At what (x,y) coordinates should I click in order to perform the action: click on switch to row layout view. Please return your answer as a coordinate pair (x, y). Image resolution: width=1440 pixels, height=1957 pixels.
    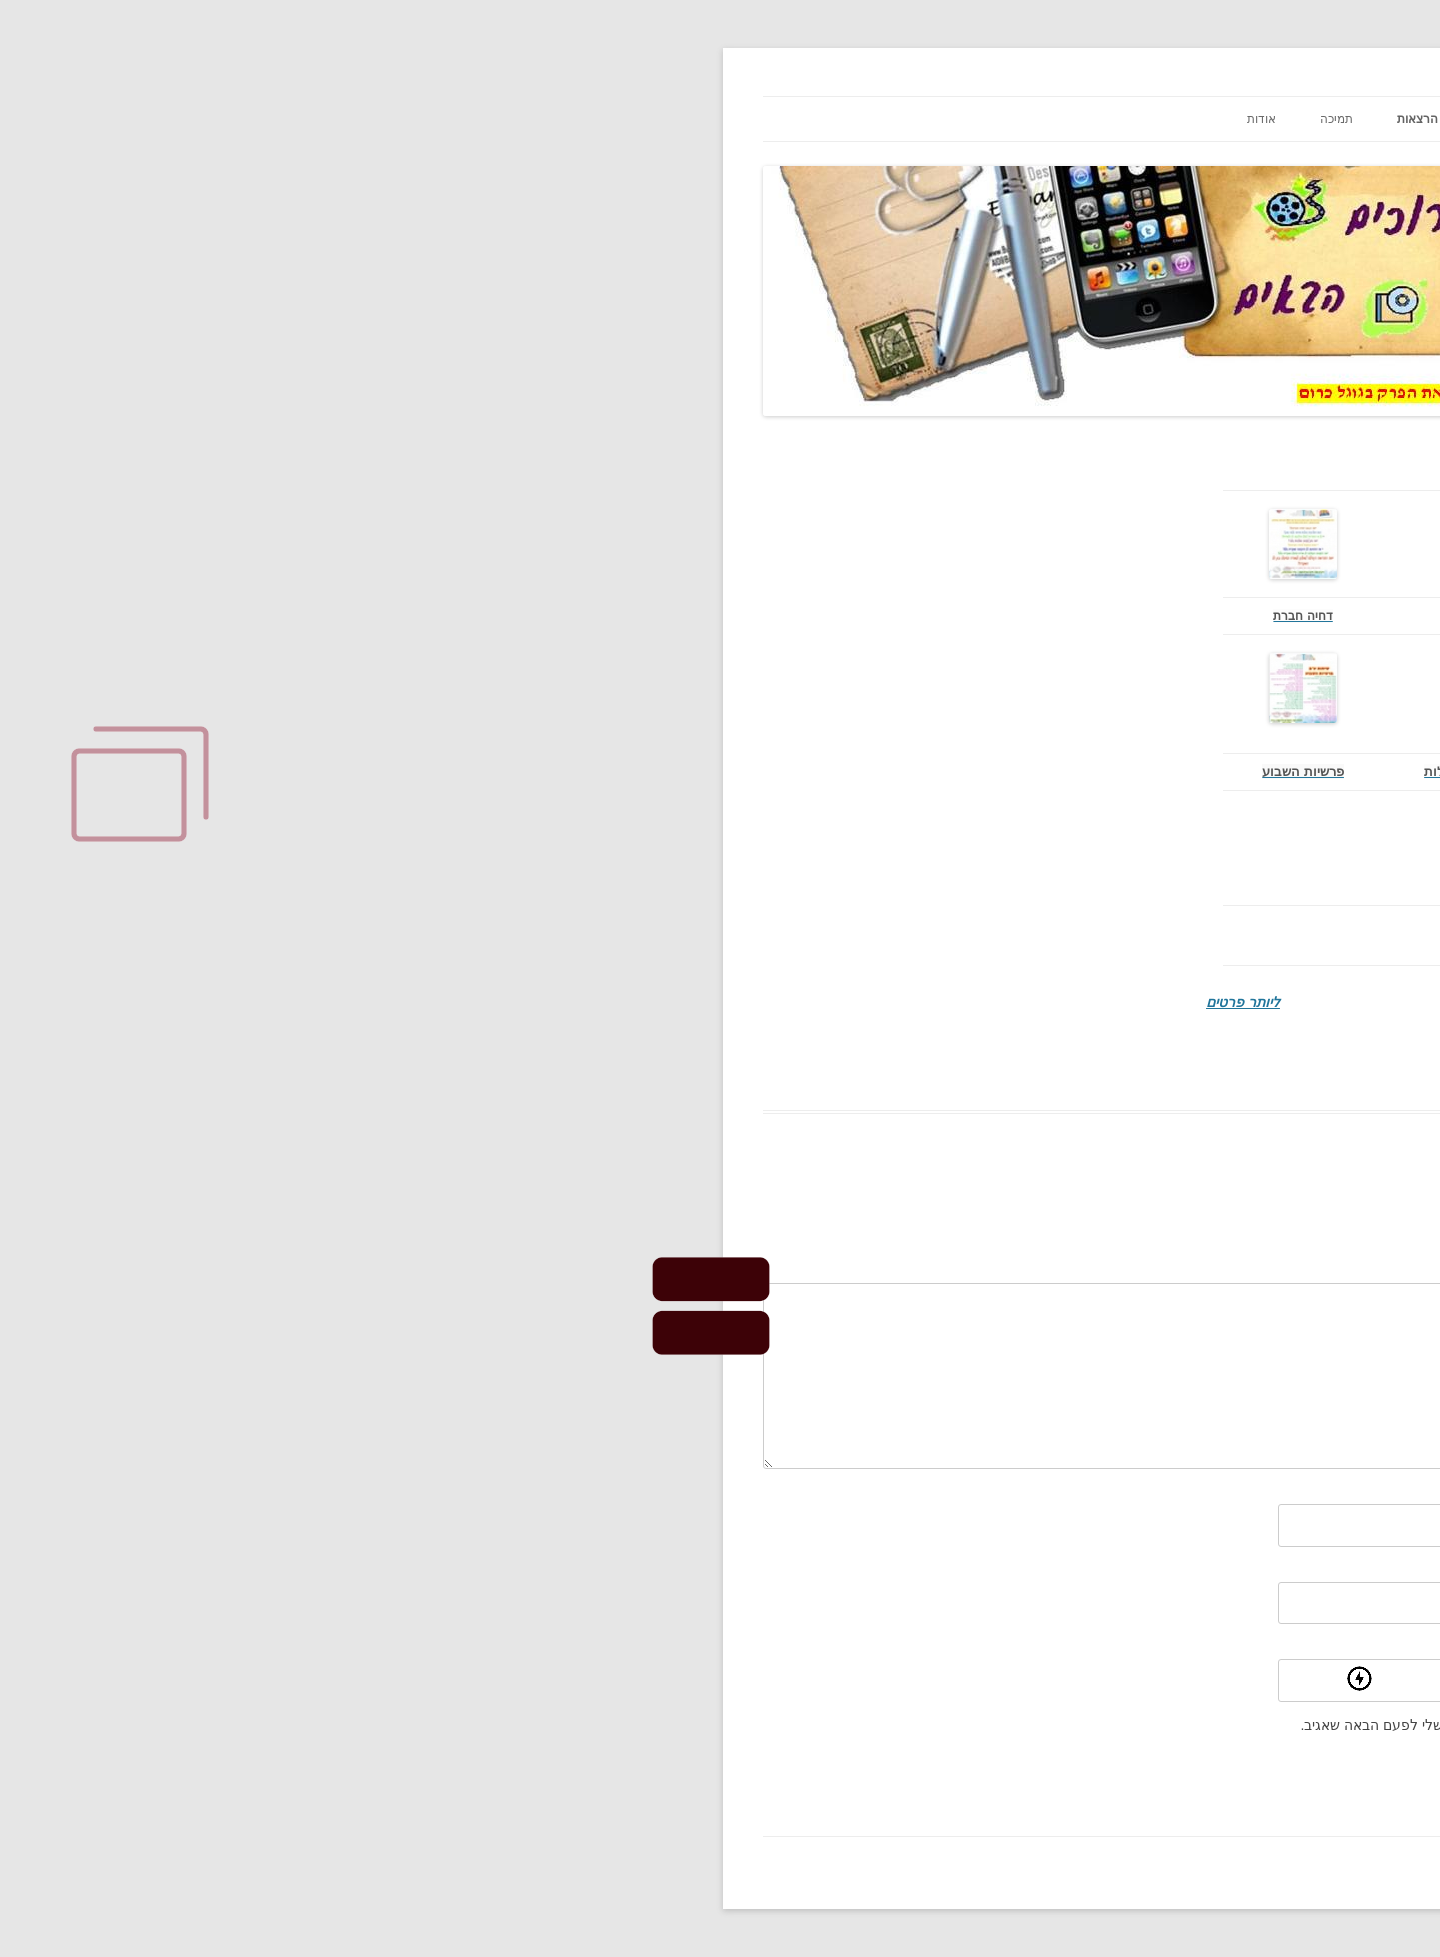
    Looking at the image, I should click on (711, 1306).